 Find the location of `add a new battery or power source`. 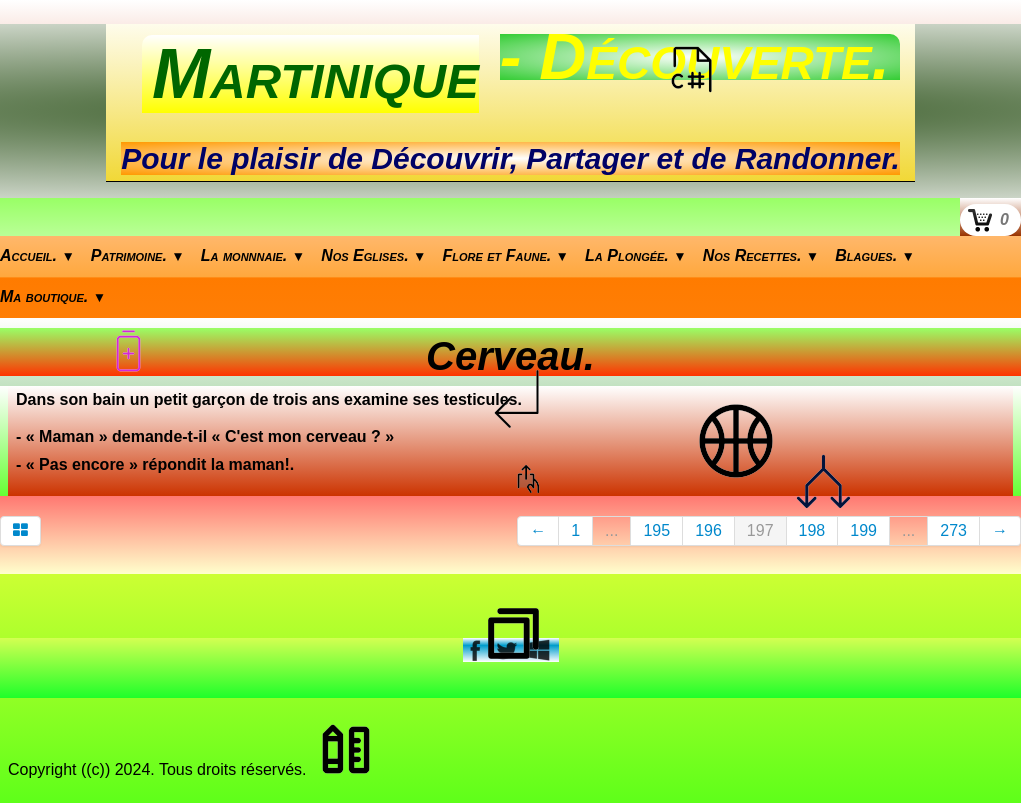

add a new battery or power source is located at coordinates (128, 351).